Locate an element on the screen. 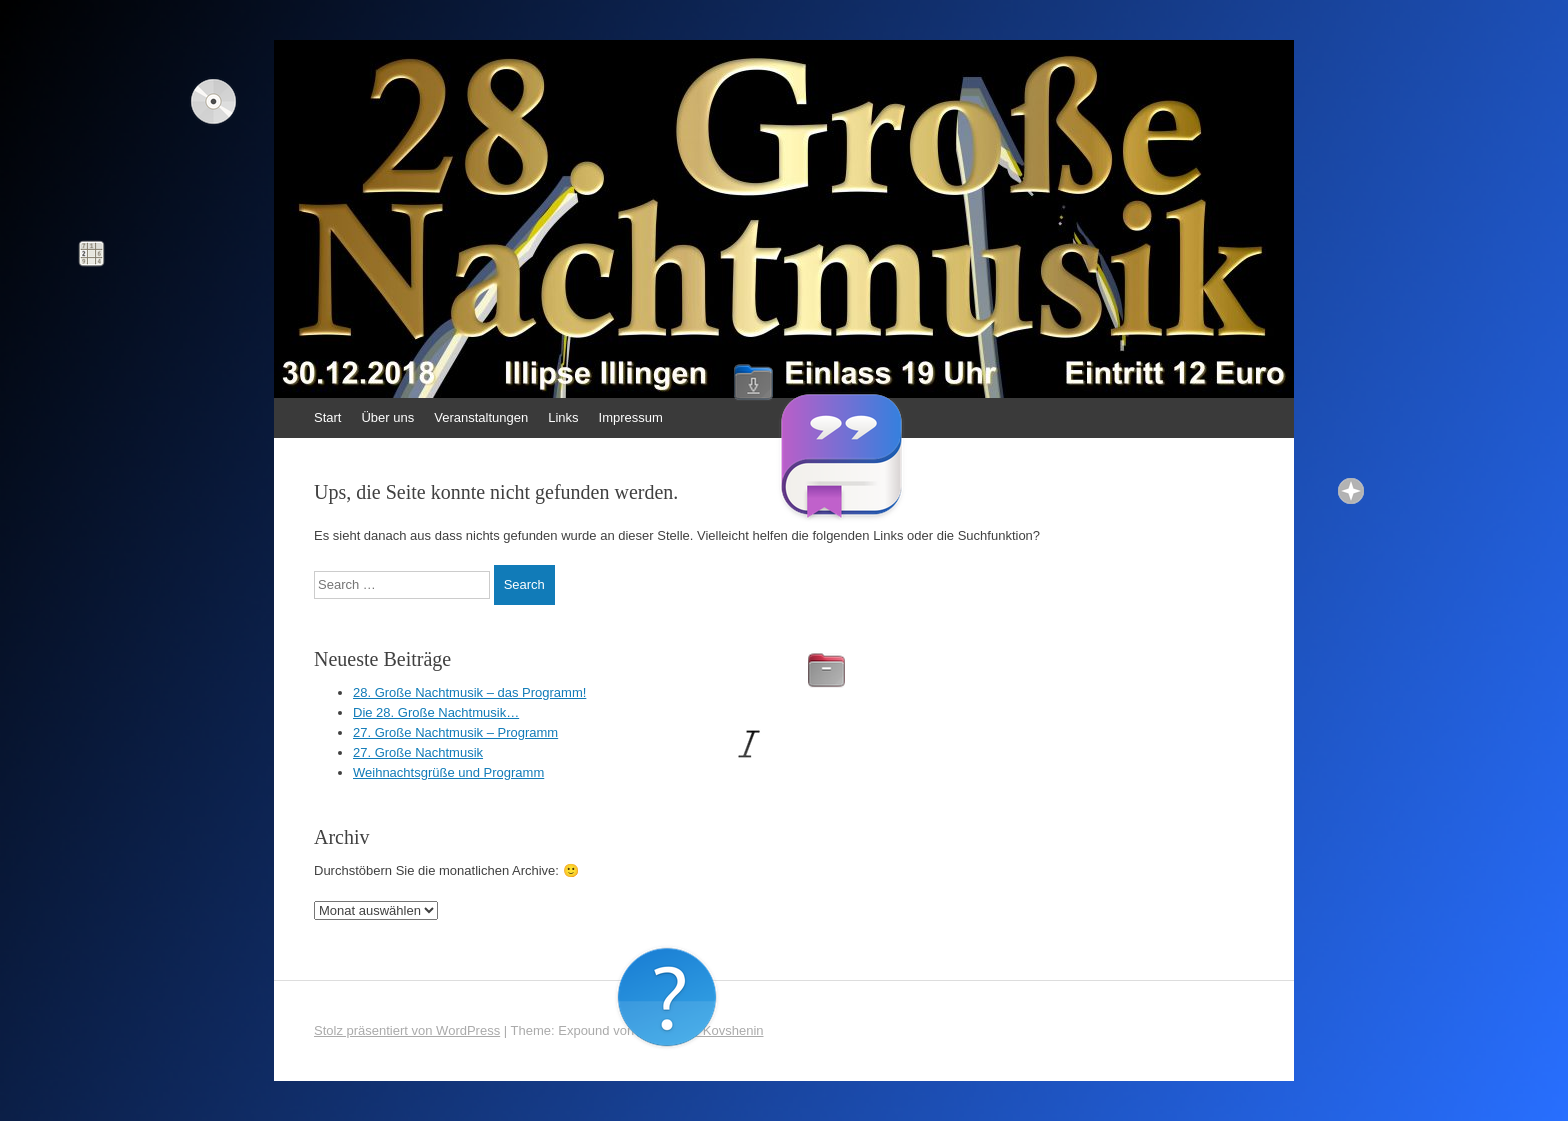  apply italic formatting to selected text is located at coordinates (749, 744).